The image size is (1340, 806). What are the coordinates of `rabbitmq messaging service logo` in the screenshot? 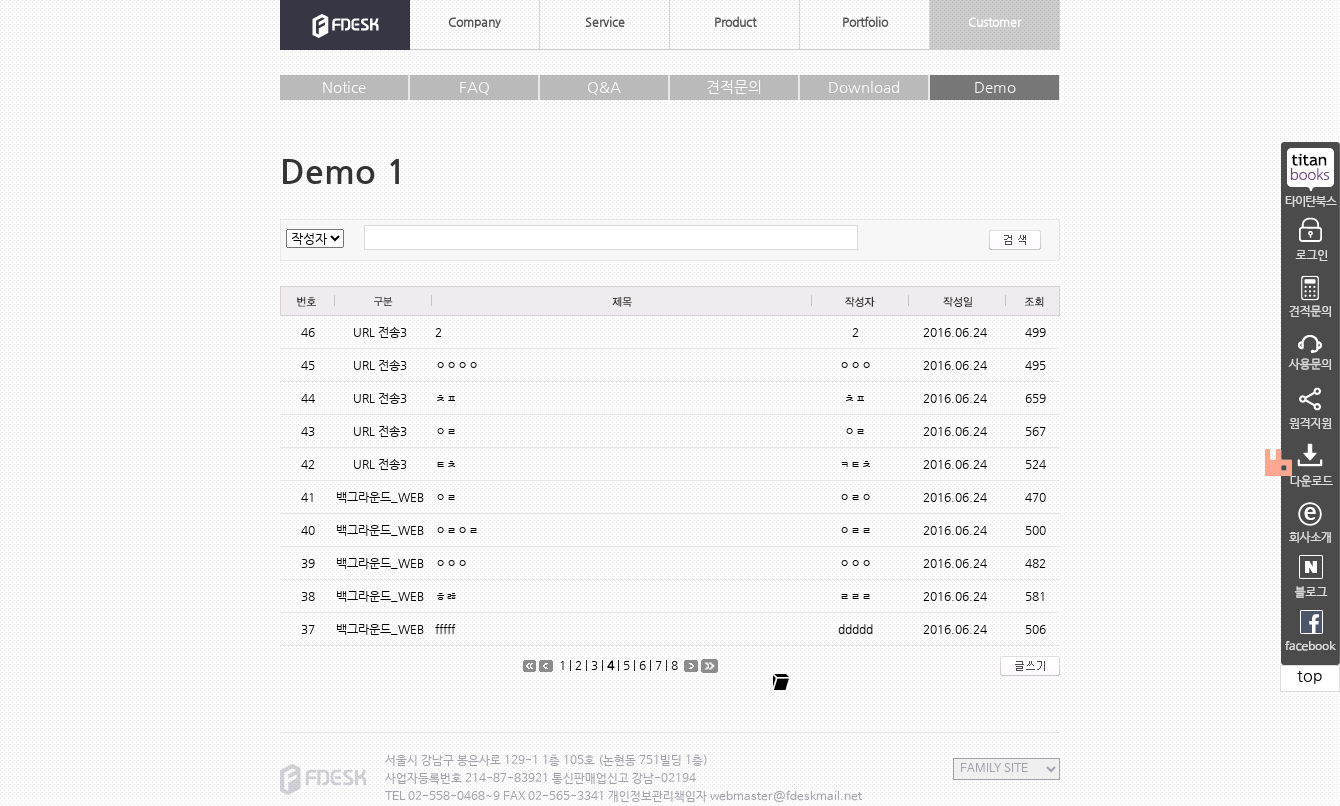 It's located at (1278, 462).